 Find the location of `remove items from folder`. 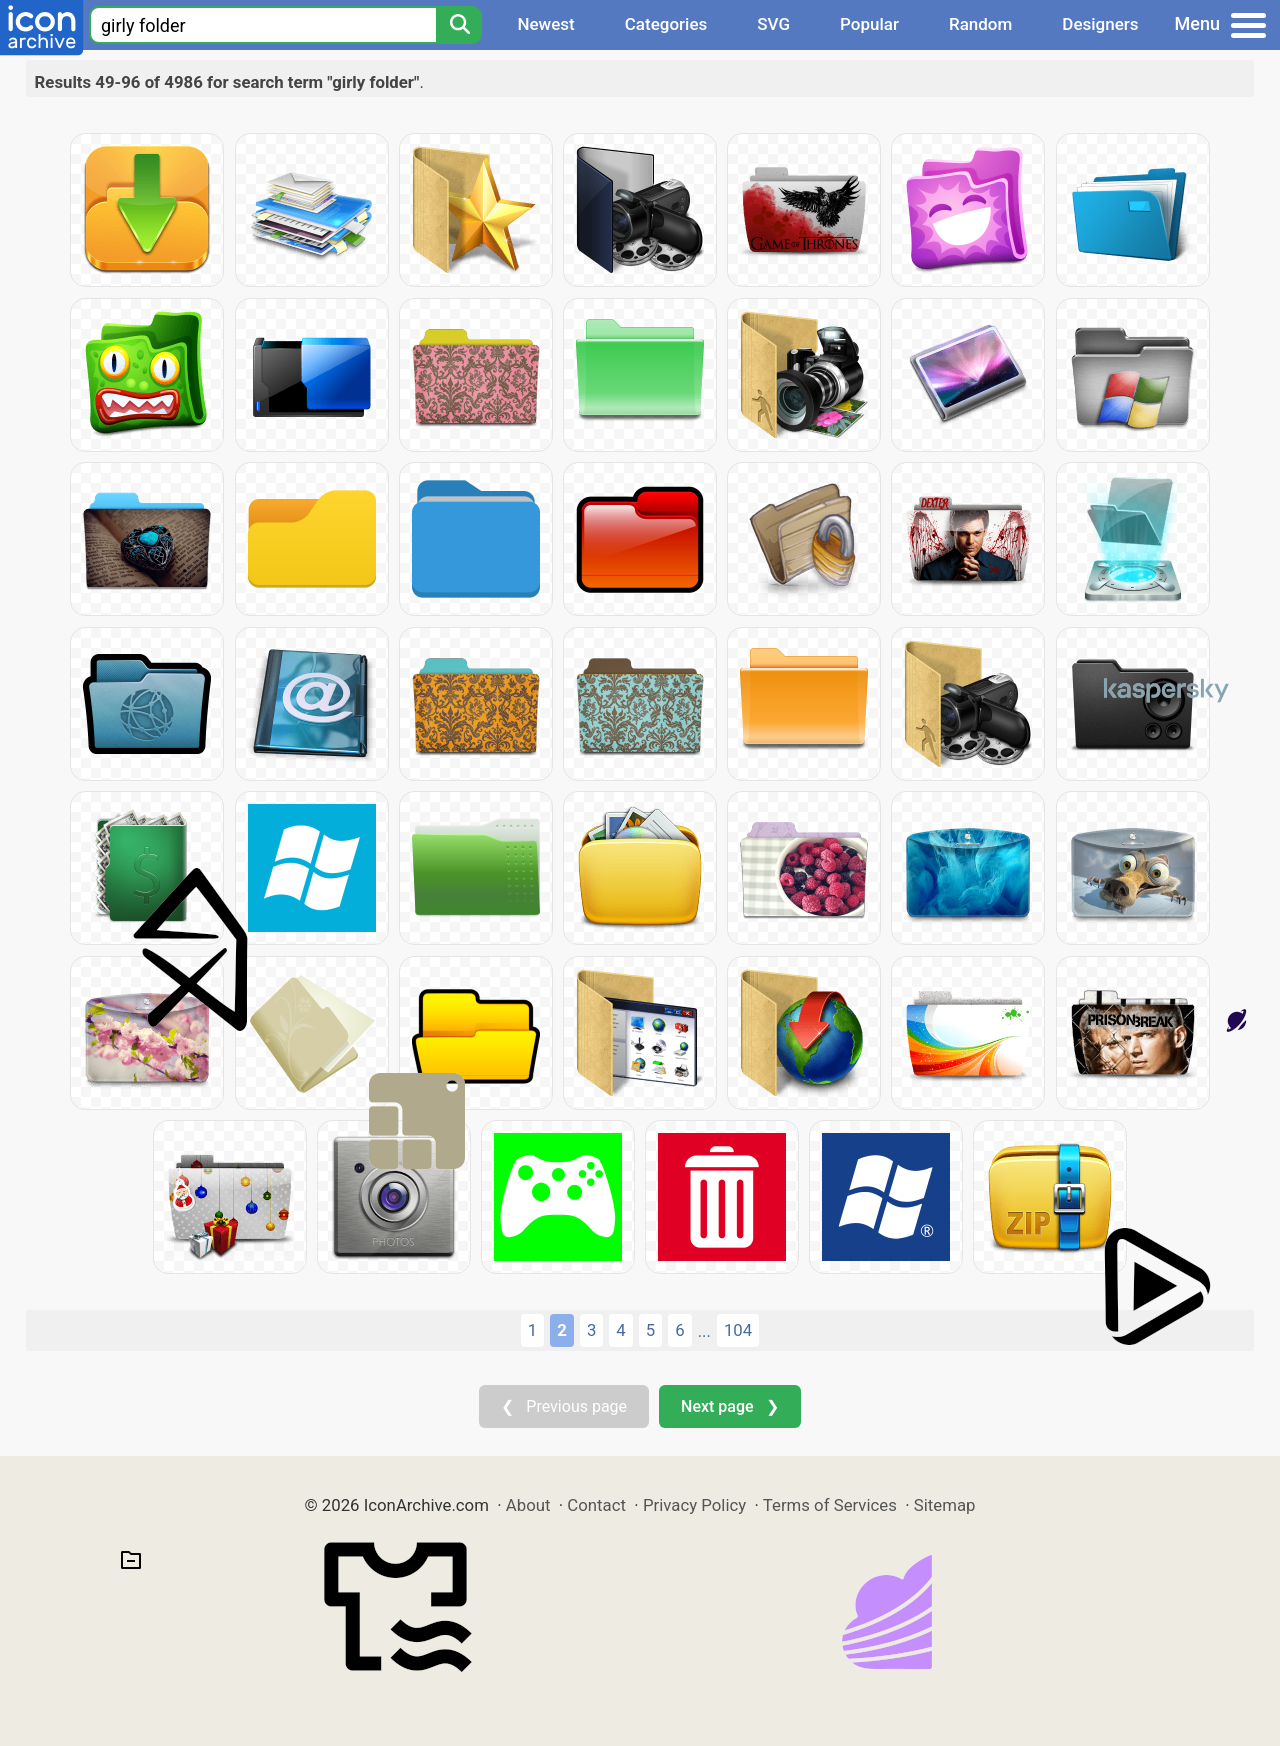

remove items from folder is located at coordinates (131, 1560).